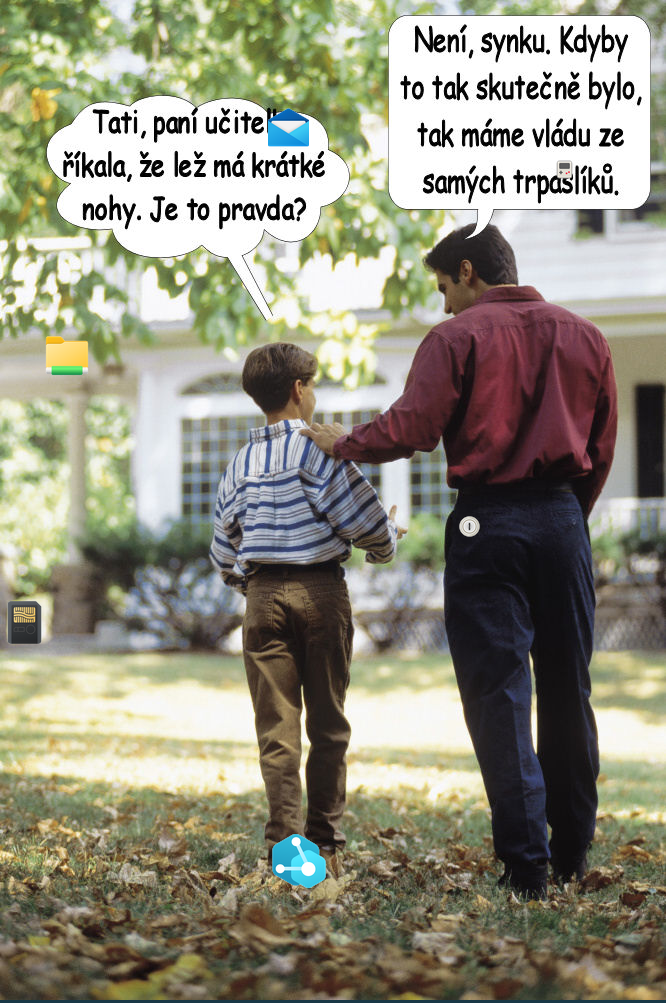 This screenshot has width=666, height=1003. Describe the element at coordinates (469, 526) in the screenshot. I see `open passwords and keys manager` at that location.